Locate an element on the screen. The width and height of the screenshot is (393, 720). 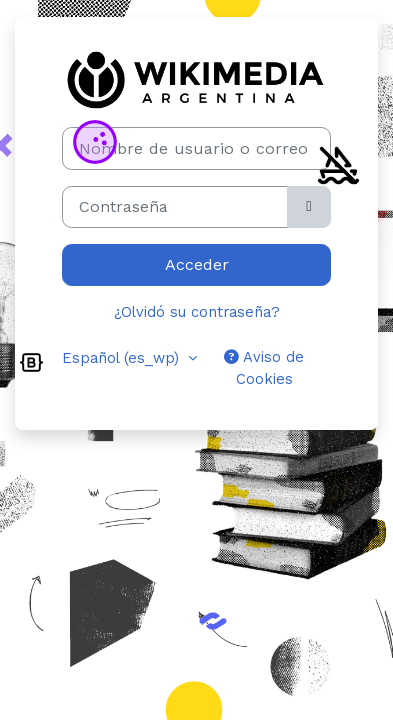
sailing or boating unavailable is located at coordinates (338, 165).